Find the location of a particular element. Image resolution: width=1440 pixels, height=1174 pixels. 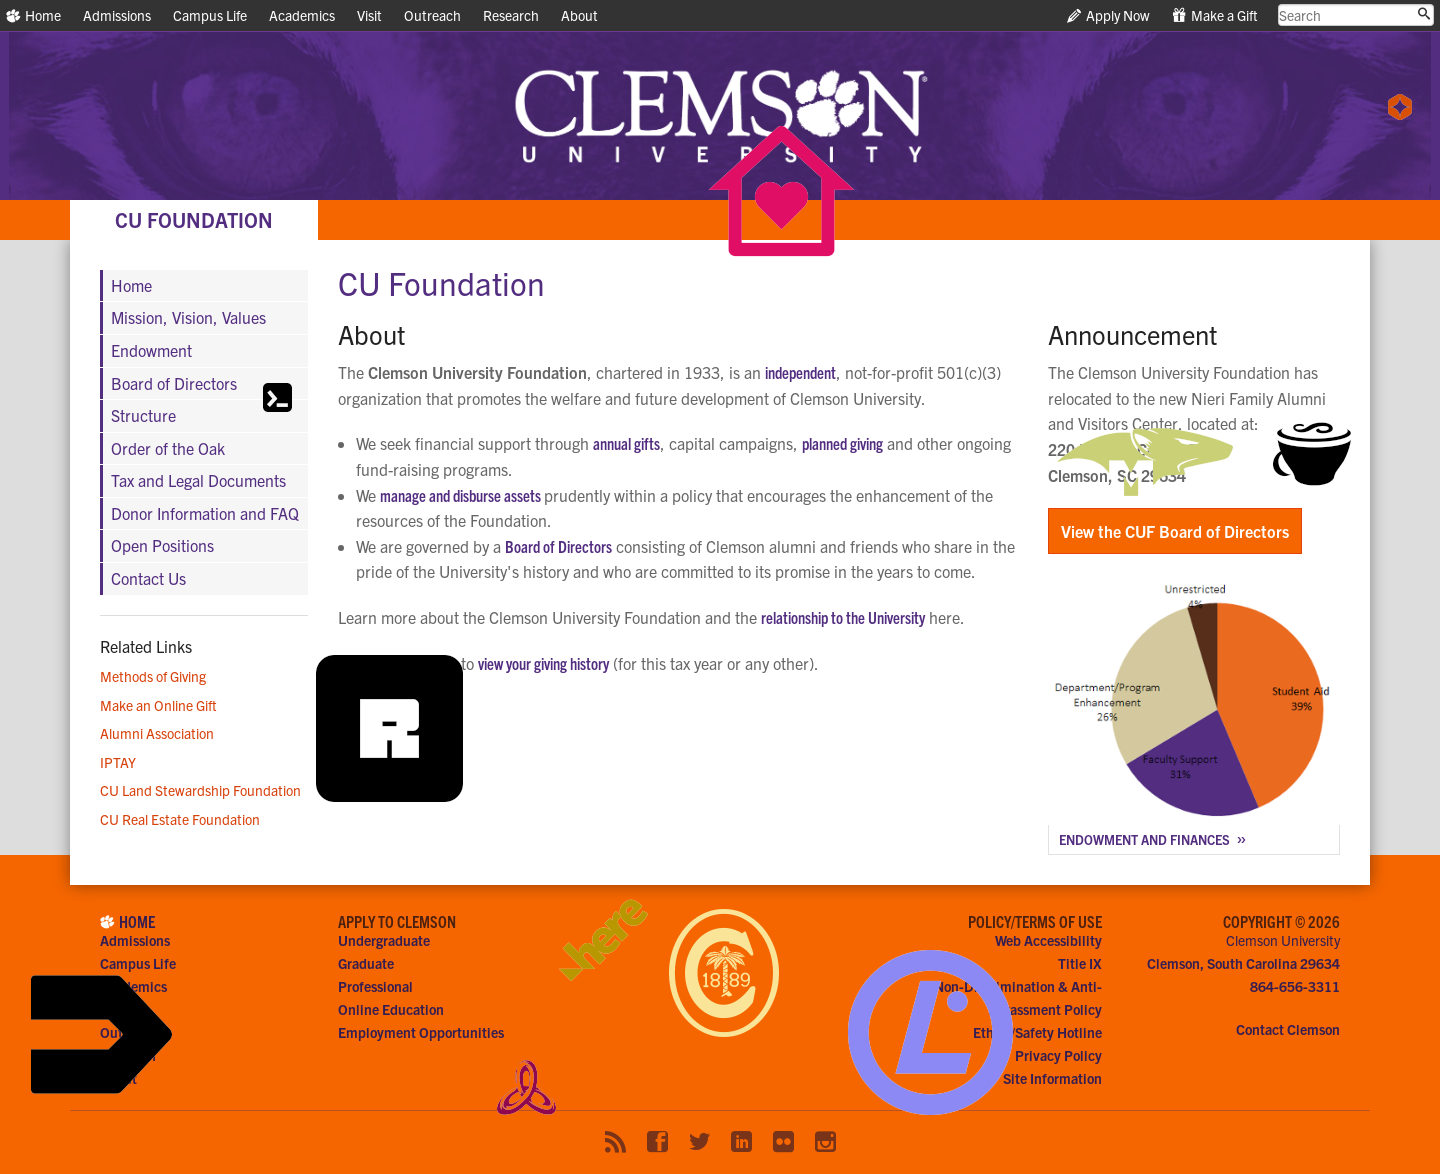

andela company logo is located at coordinates (1400, 107).